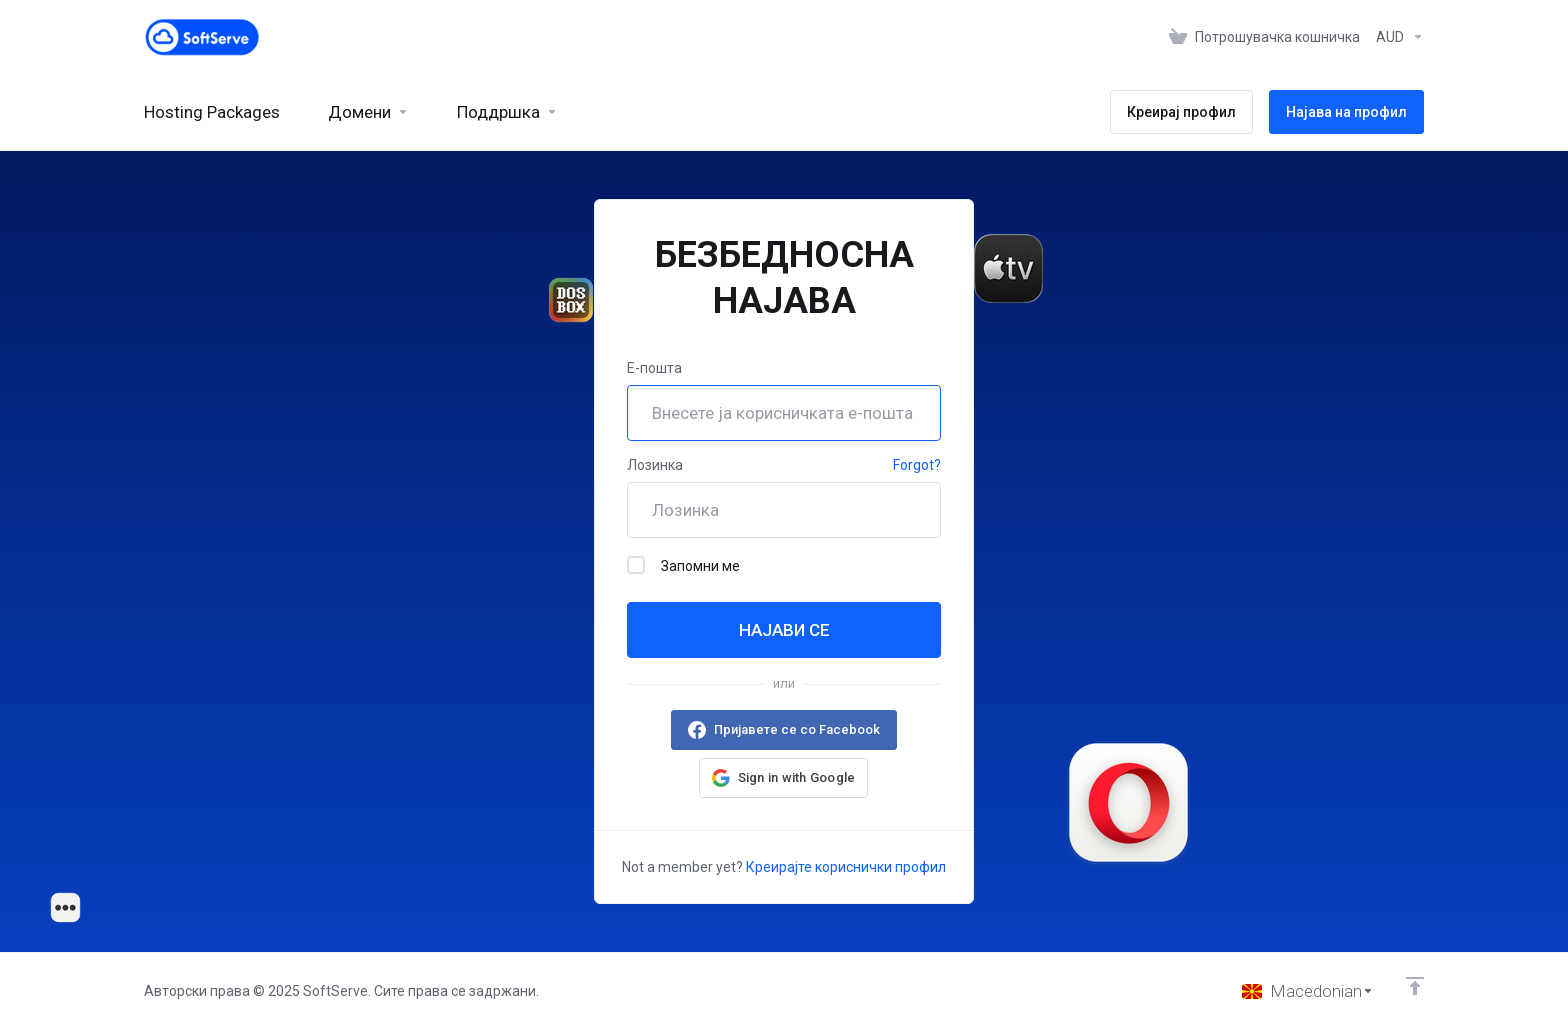 The image size is (1568, 1029). What do you see at coordinates (65, 907) in the screenshot?
I see `view other applications or categories` at bounding box center [65, 907].